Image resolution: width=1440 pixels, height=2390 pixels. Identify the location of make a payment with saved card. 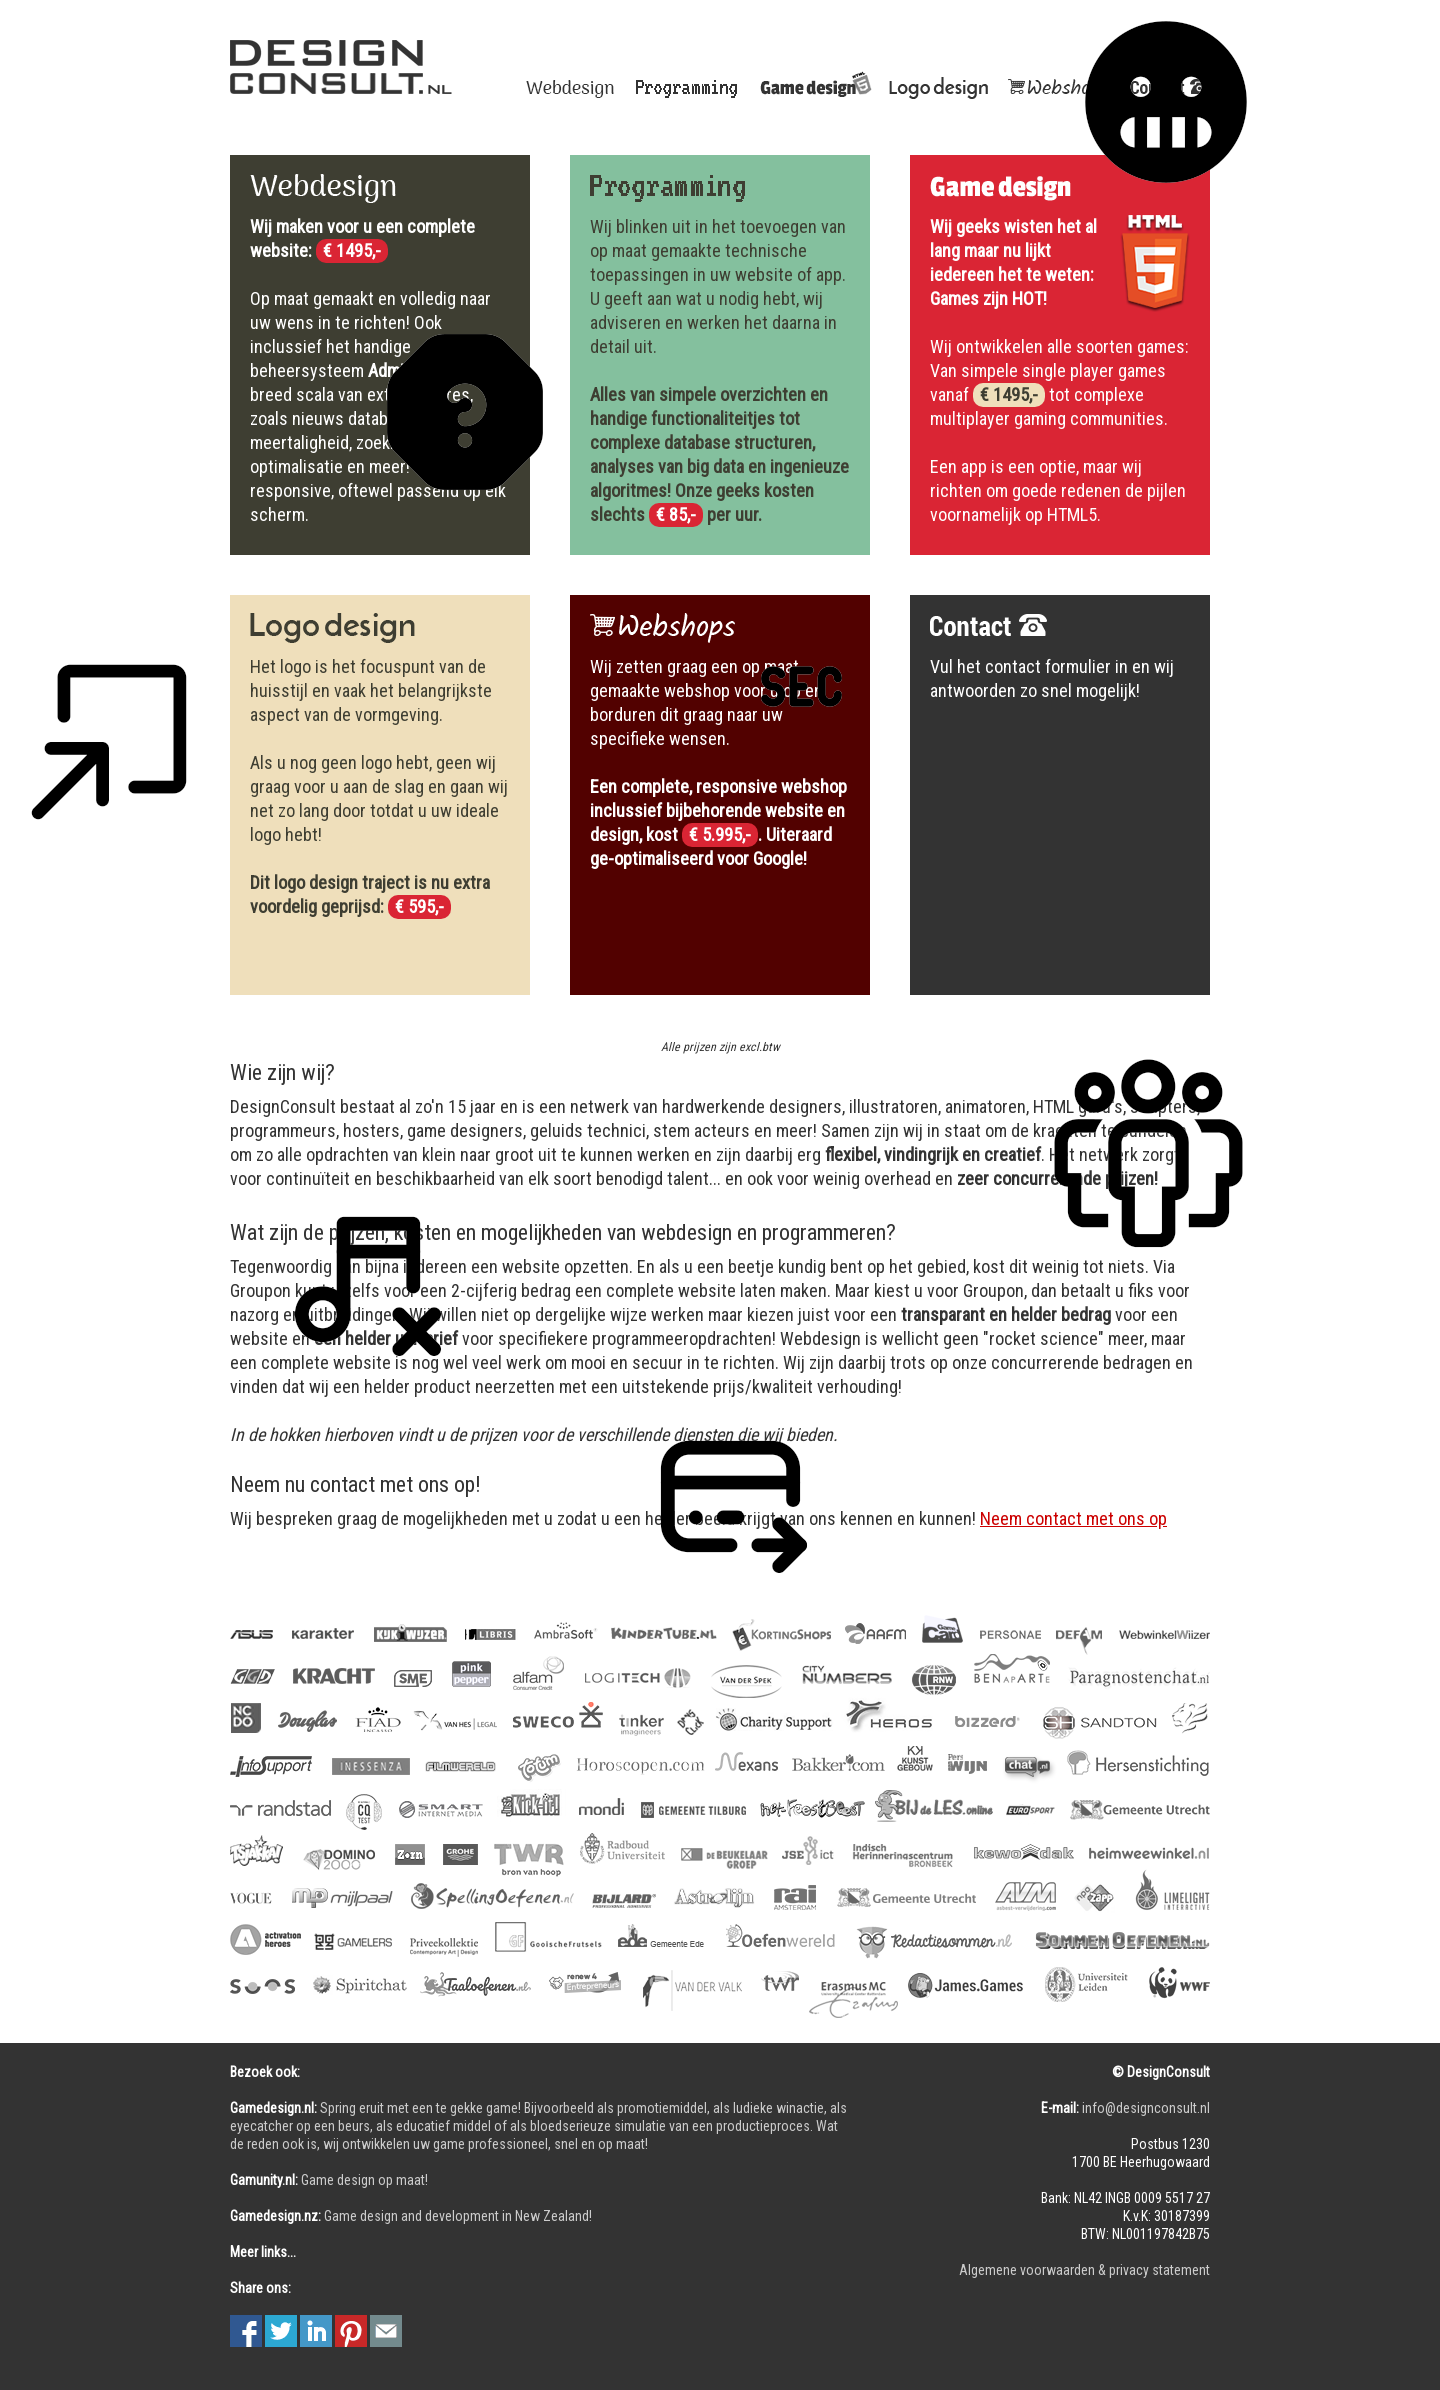
(730, 1496).